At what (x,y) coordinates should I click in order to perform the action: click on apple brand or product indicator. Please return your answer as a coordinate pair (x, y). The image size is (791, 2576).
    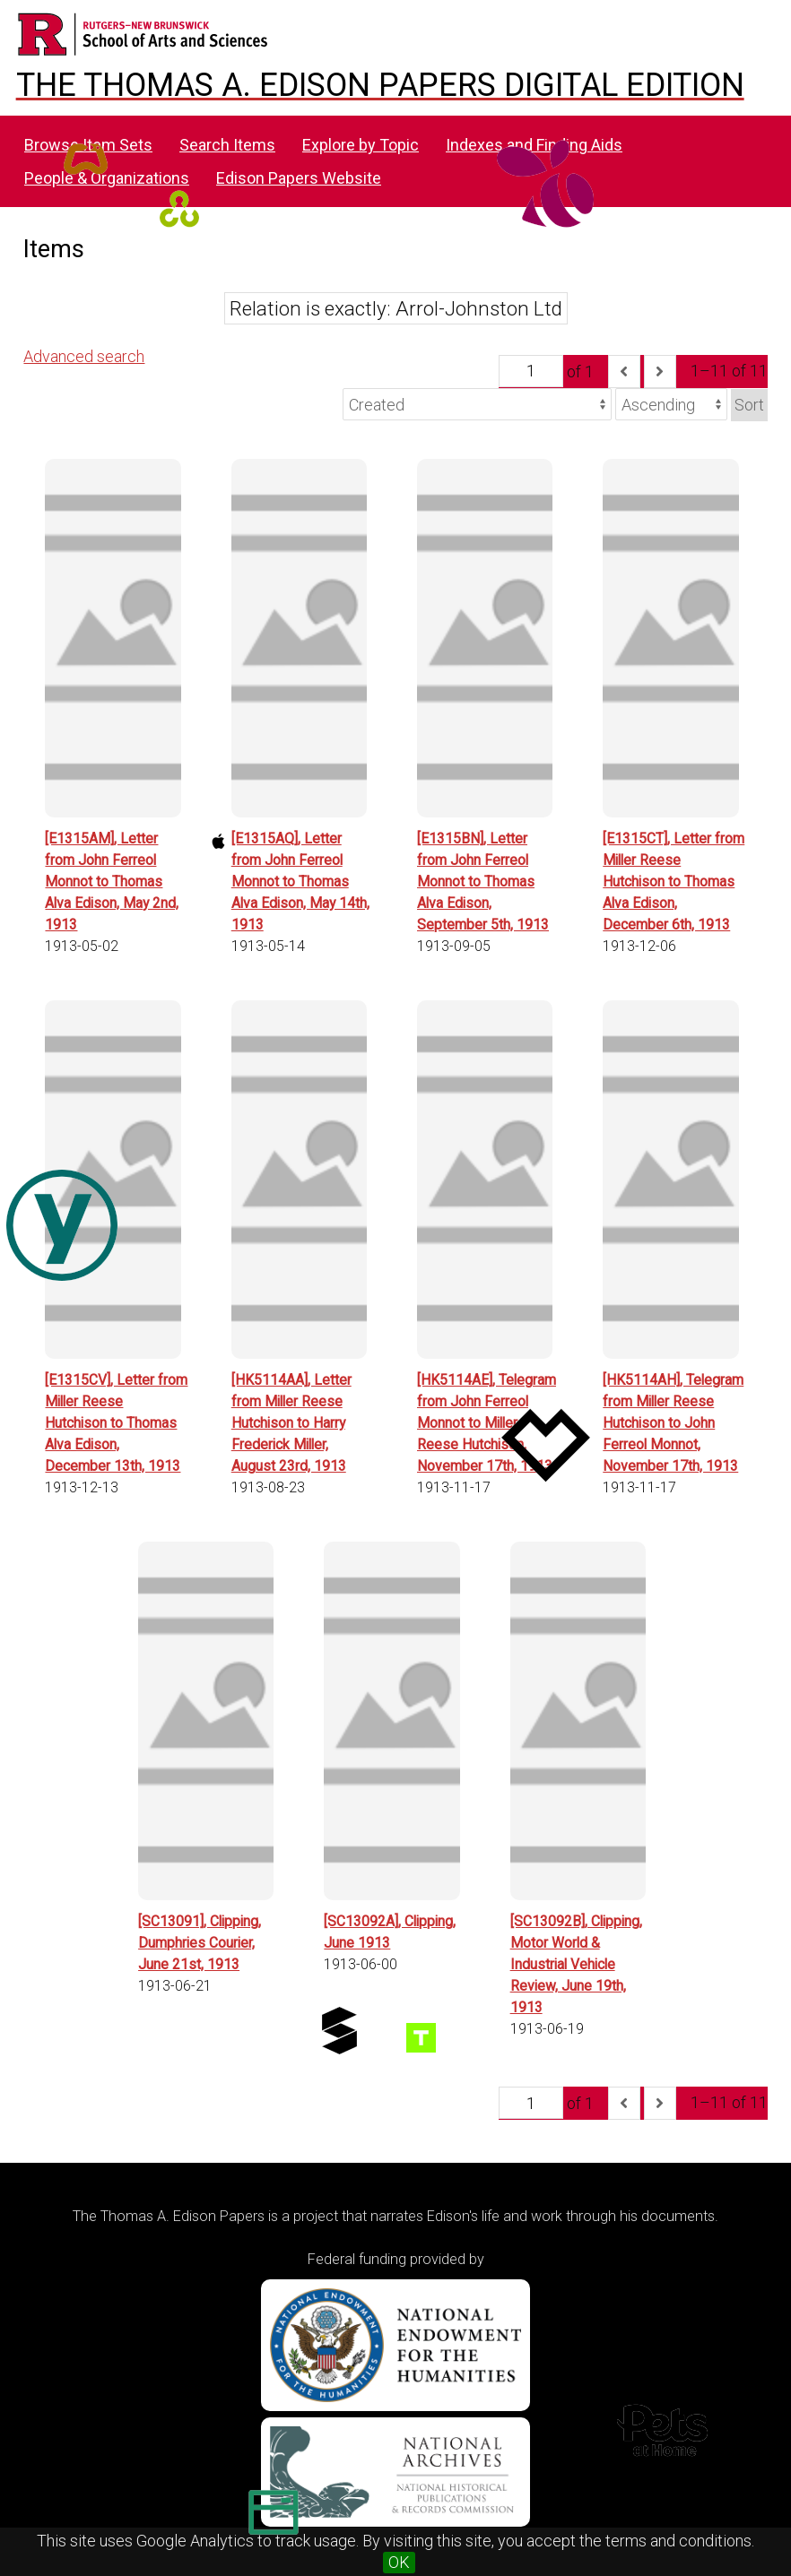
    Looking at the image, I should click on (218, 841).